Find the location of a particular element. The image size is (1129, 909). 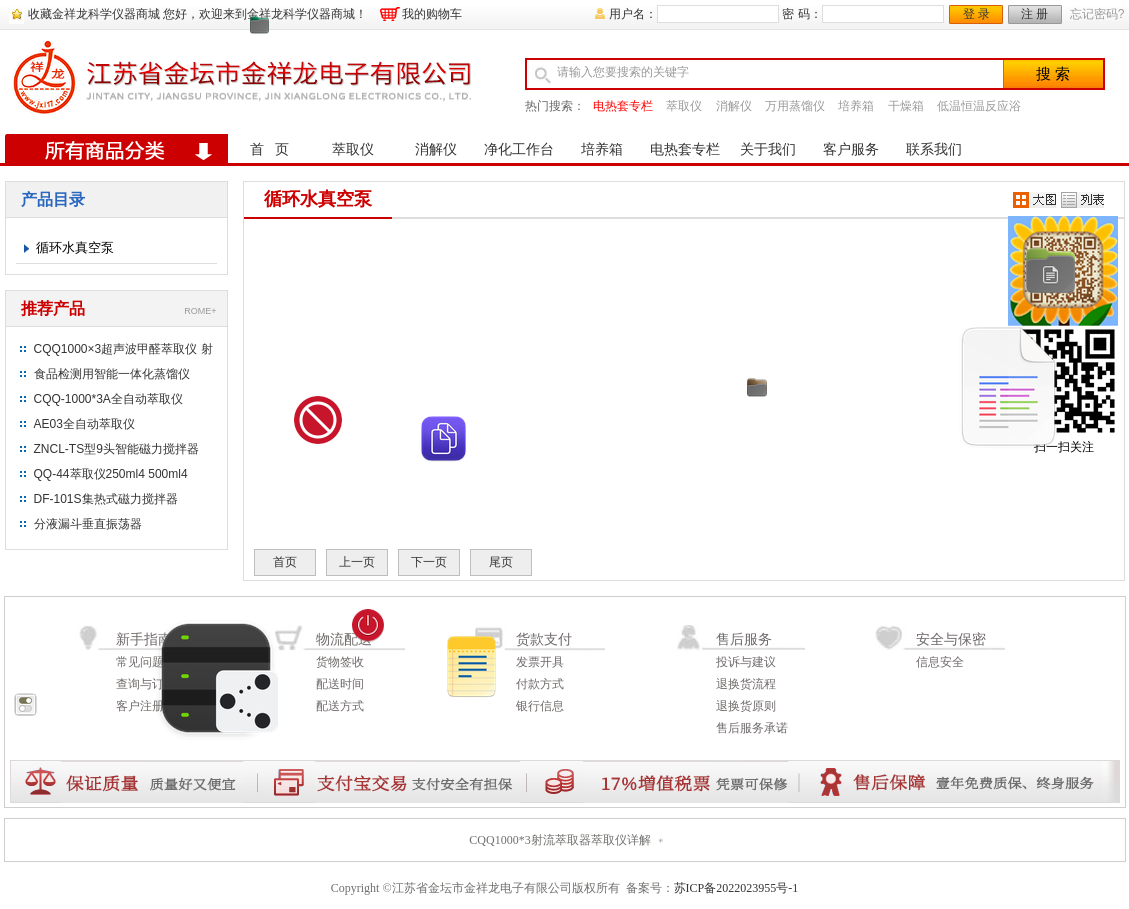

open gnome tweaks settings is located at coordinates (25, 704).